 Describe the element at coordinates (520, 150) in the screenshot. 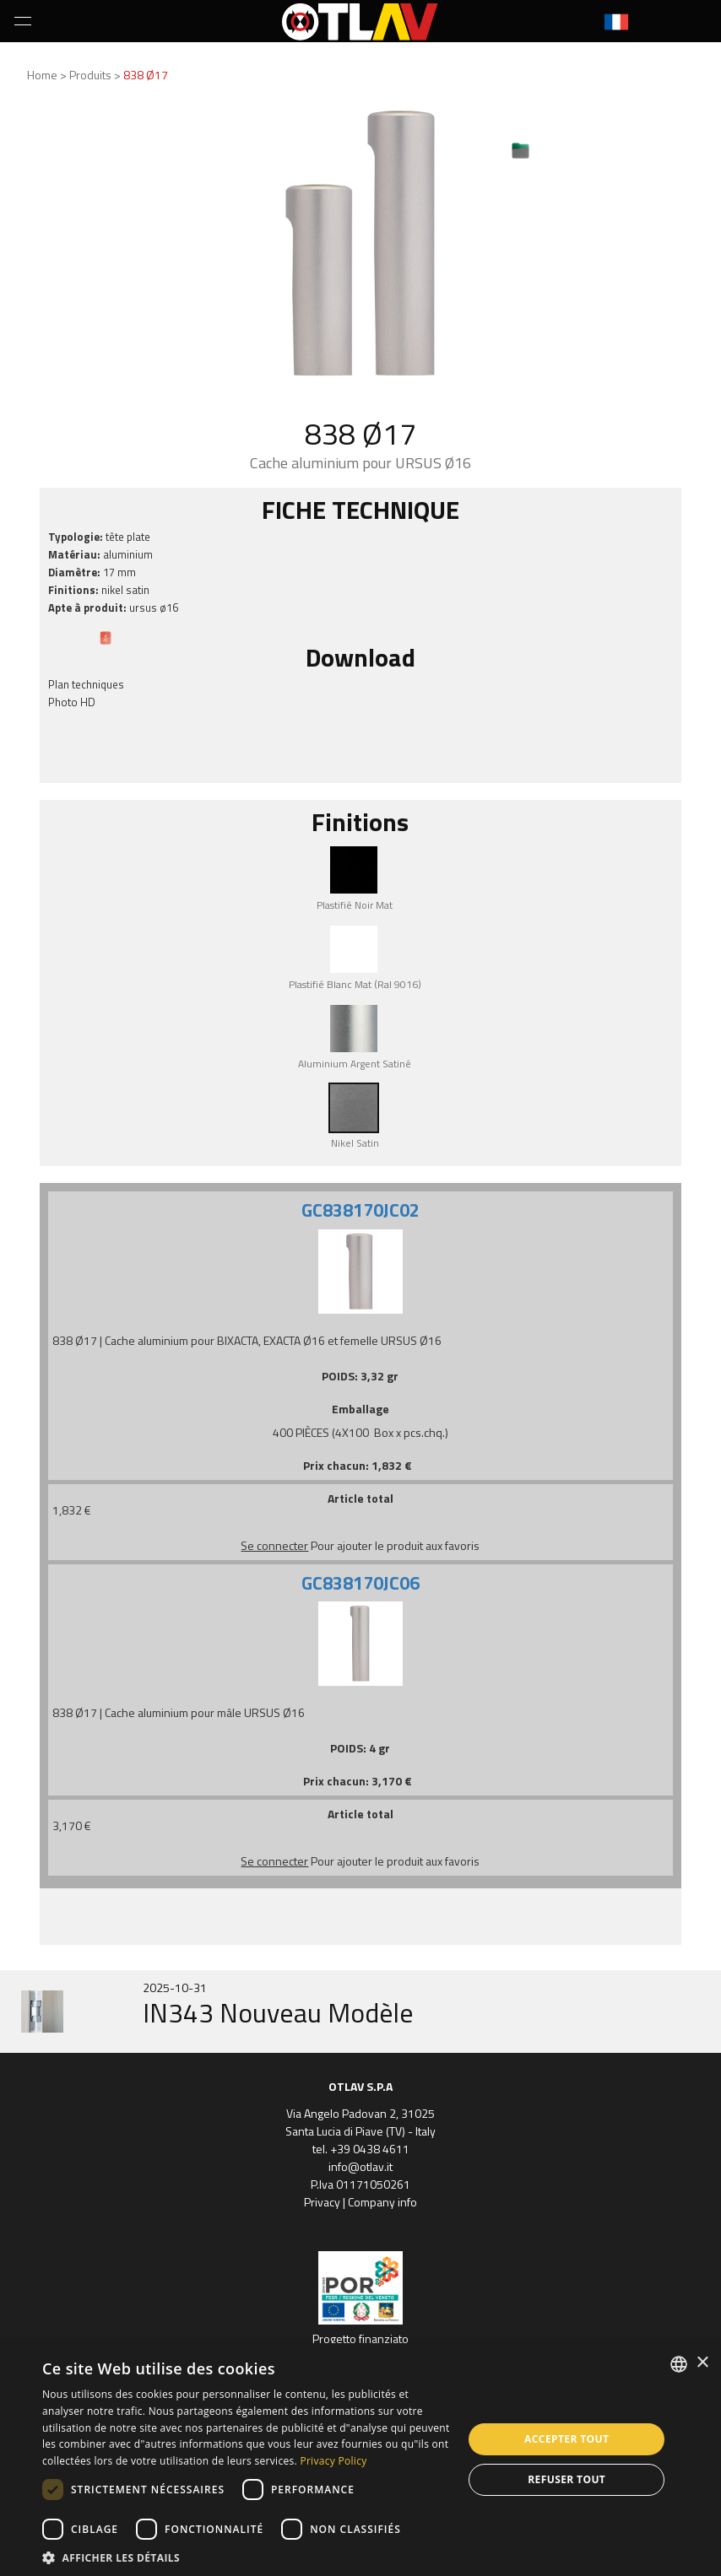

I see `open folder containing files` at that location.